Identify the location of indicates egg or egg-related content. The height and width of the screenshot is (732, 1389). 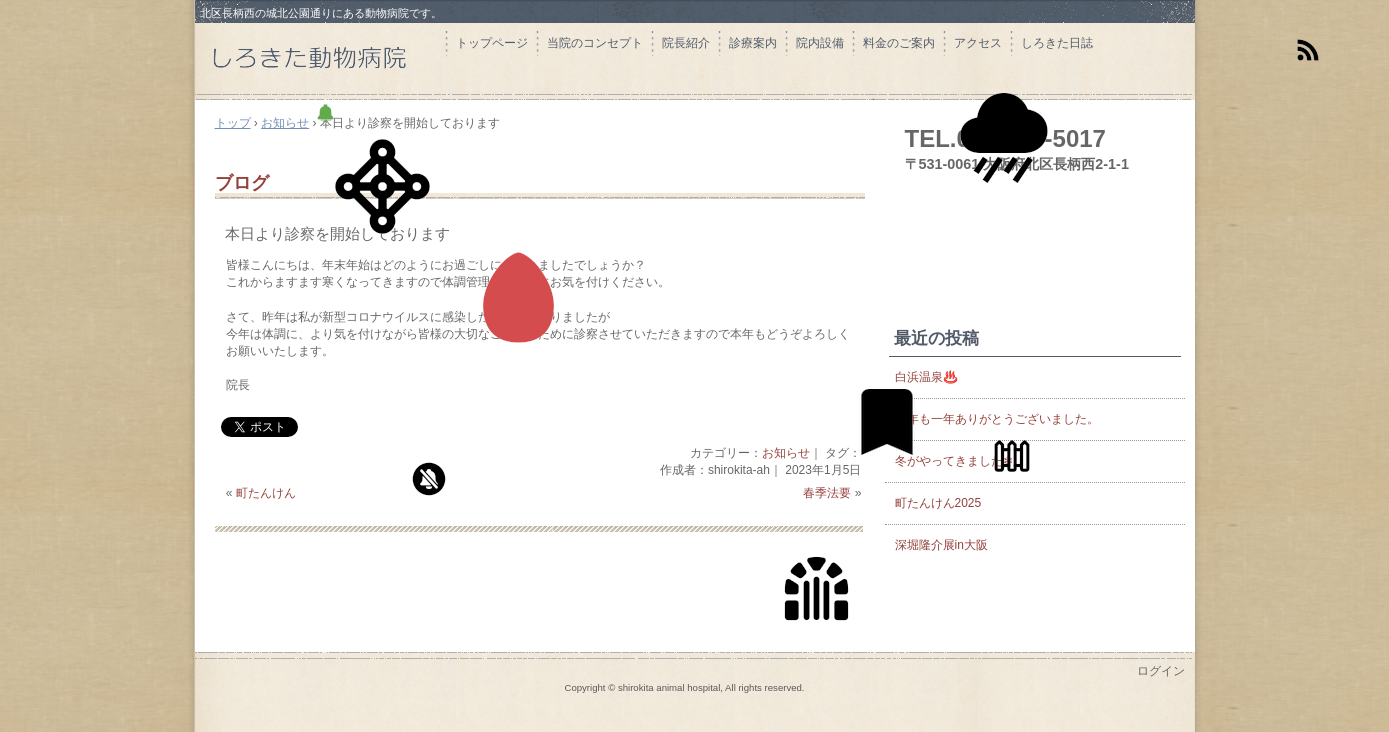
(518, 297).